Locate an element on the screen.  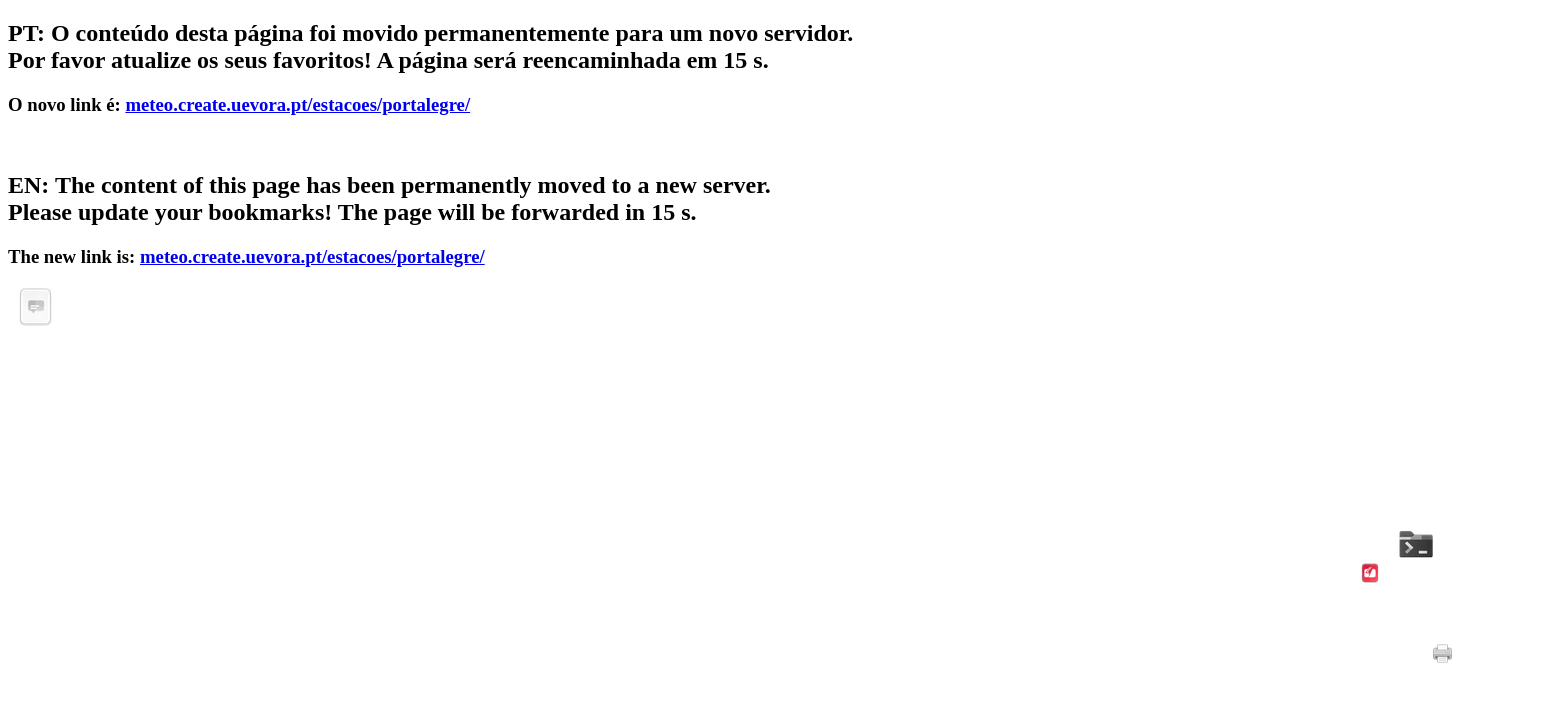
microdvd subtitle file is located at coordinates (35, 306).